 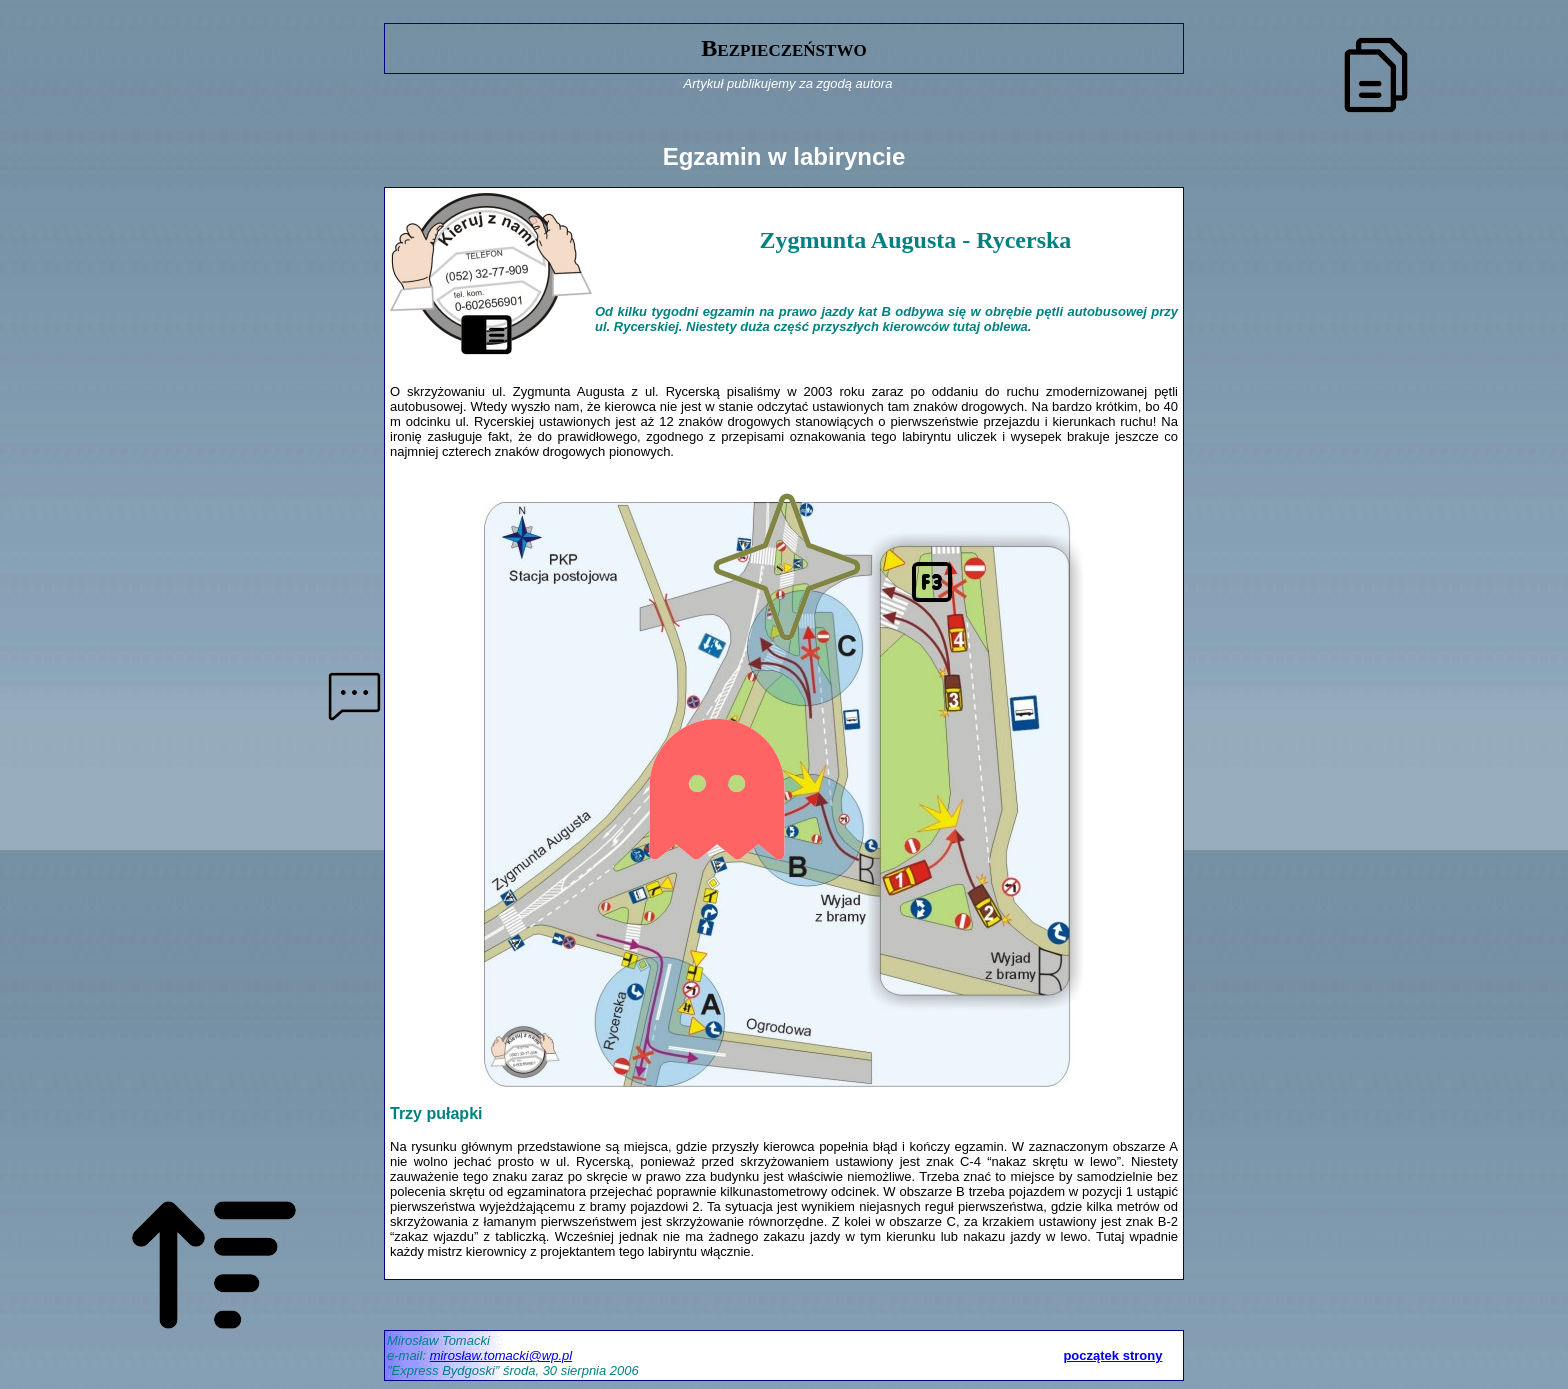 What do you see at coordinates (1376, 75) in the screenshot?
I see `view all files` at bounding box center [1376, 75].